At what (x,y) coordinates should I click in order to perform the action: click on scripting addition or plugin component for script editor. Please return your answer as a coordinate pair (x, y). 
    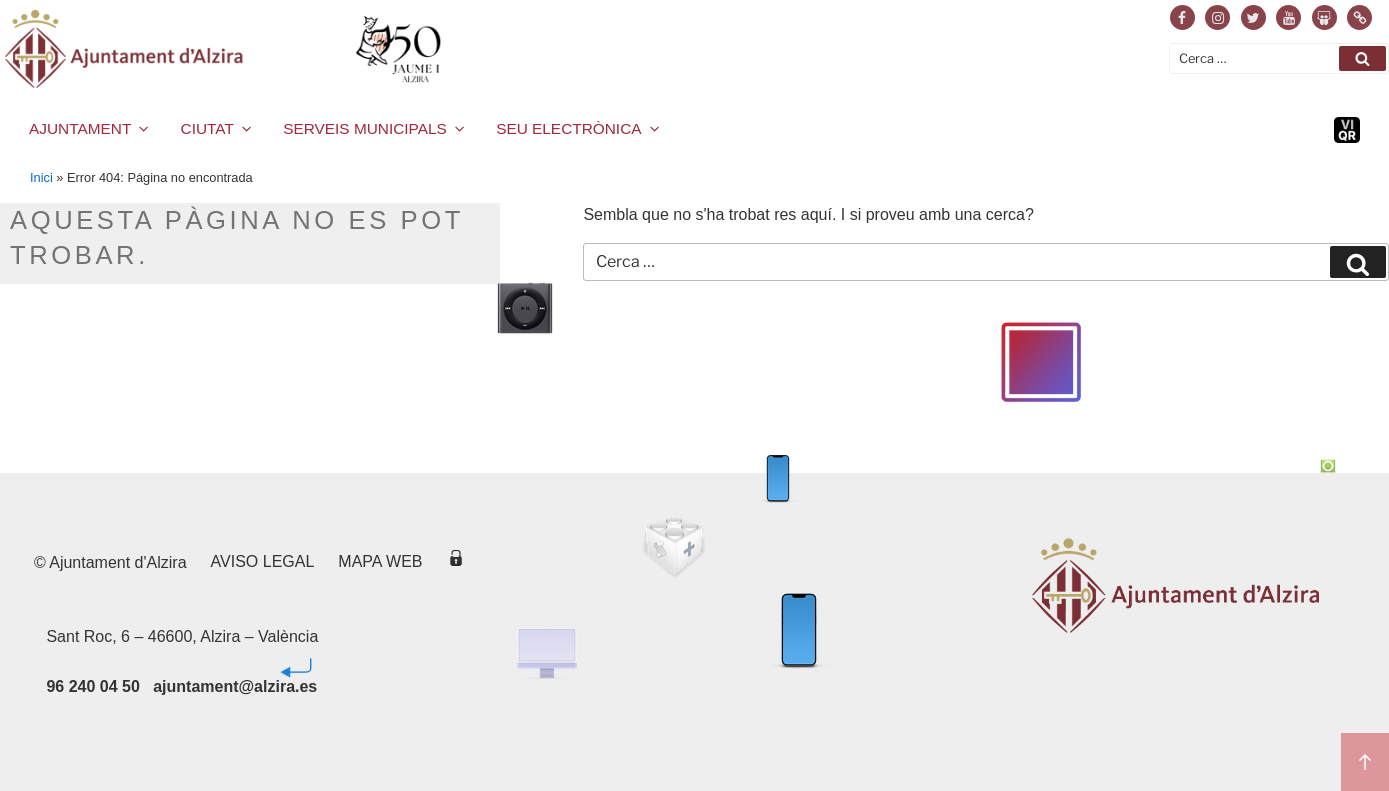
    Looking at the image, I should click on (674, 545).